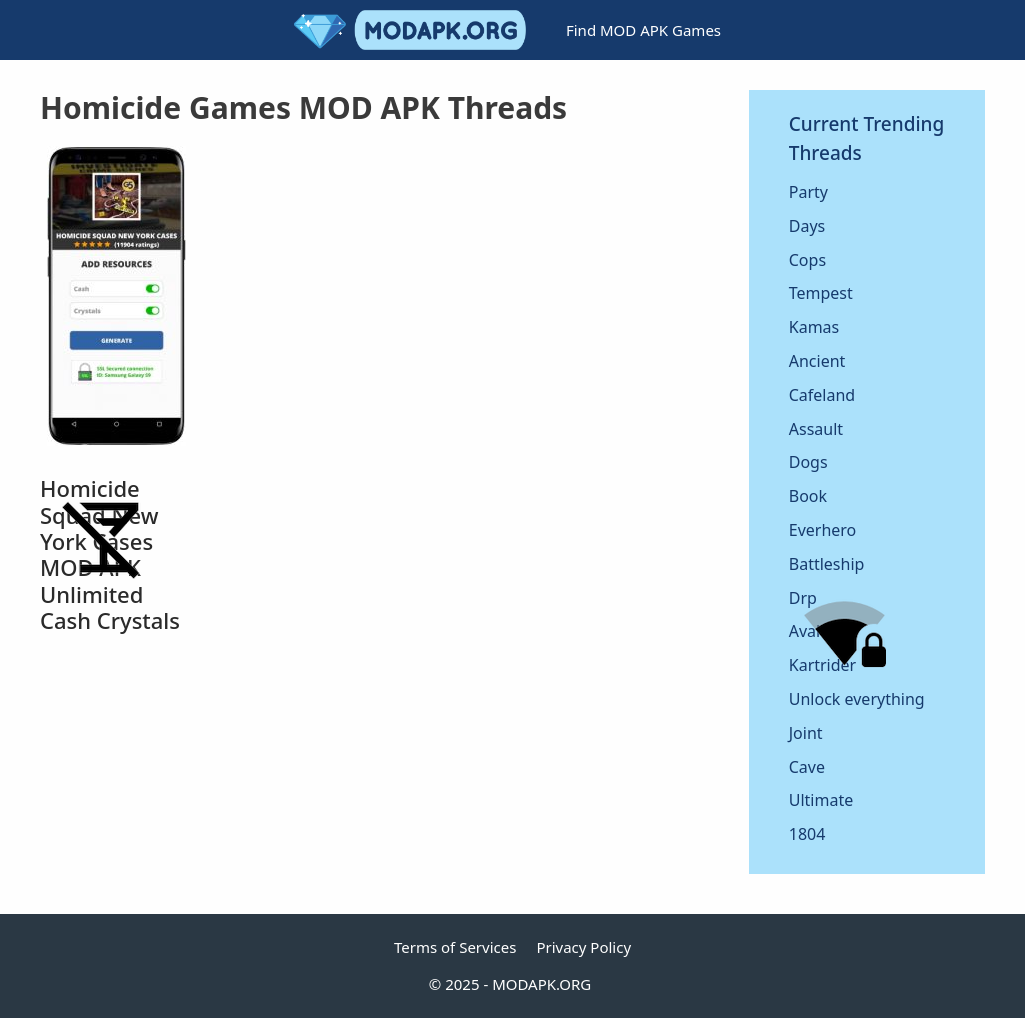 The height and width of the screenshot is (1018, 1025). I want to click on indicates alcohol-free zone or no drinks allowed, so click(103, 537).